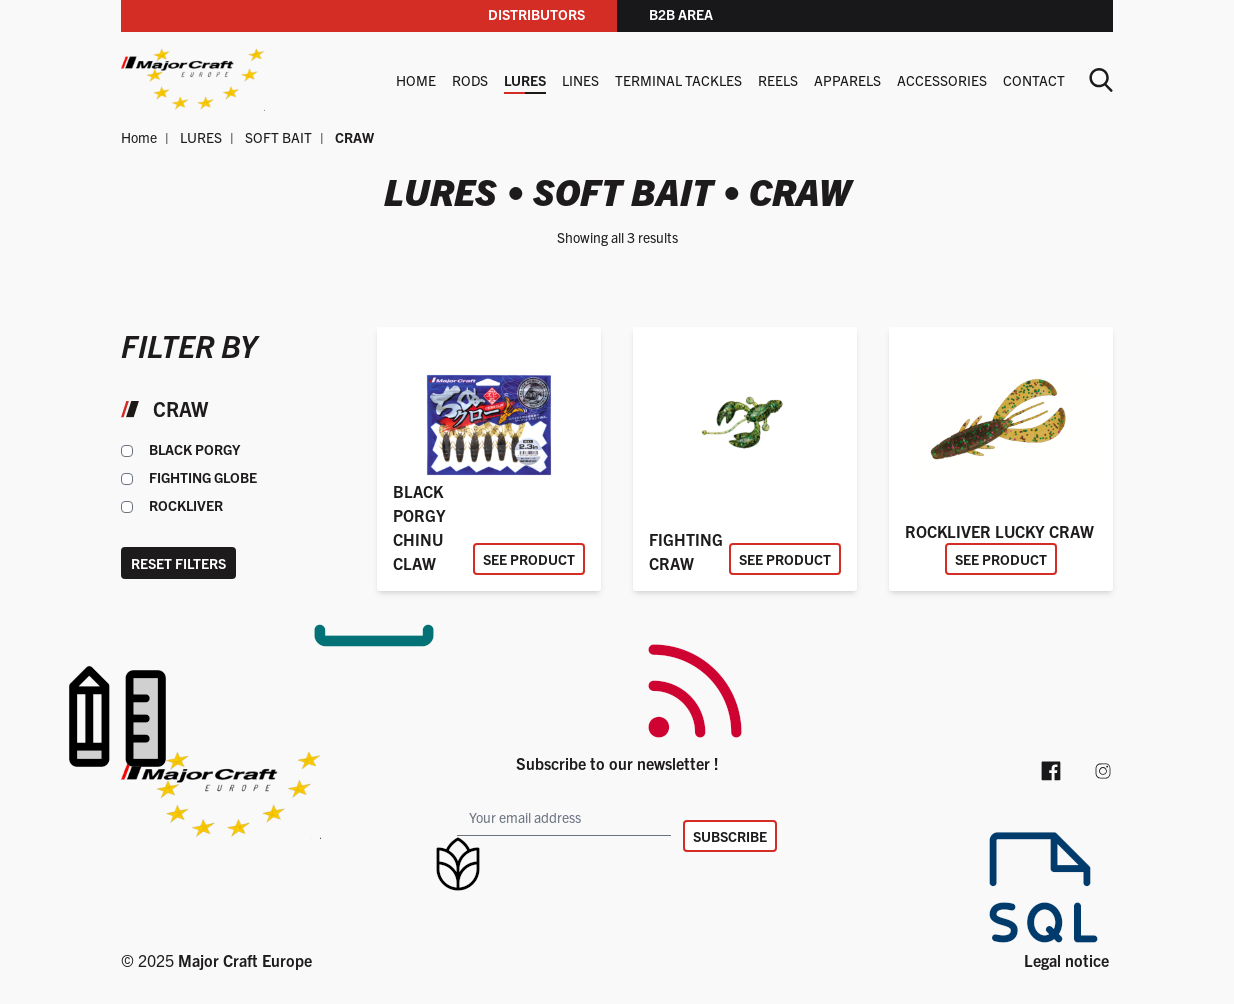  Describe the element at coordinates (117, 718) in the screenshot. I see `access design or editing tools` at that location.